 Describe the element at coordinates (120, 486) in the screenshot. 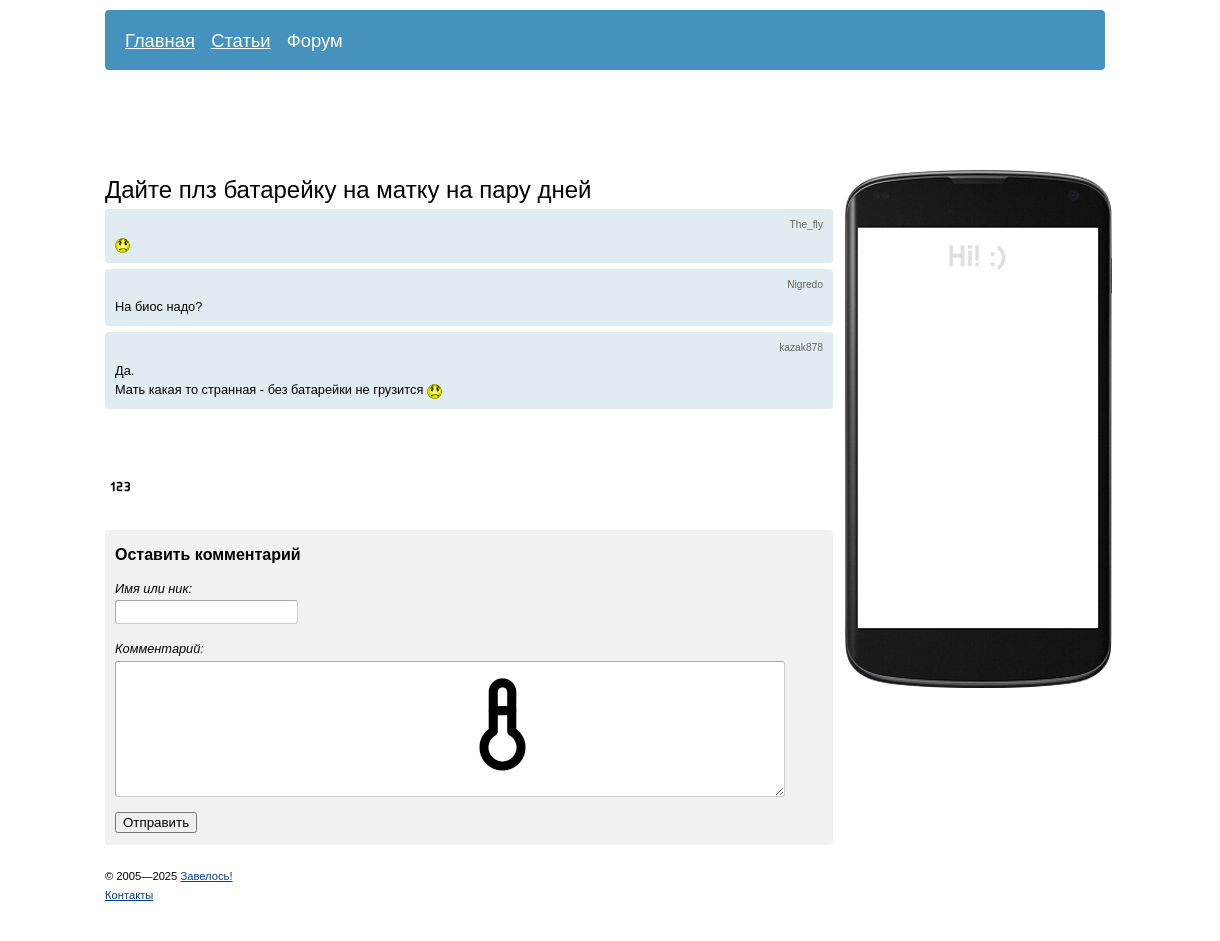

I see `switch to numeric input mode` at that location.